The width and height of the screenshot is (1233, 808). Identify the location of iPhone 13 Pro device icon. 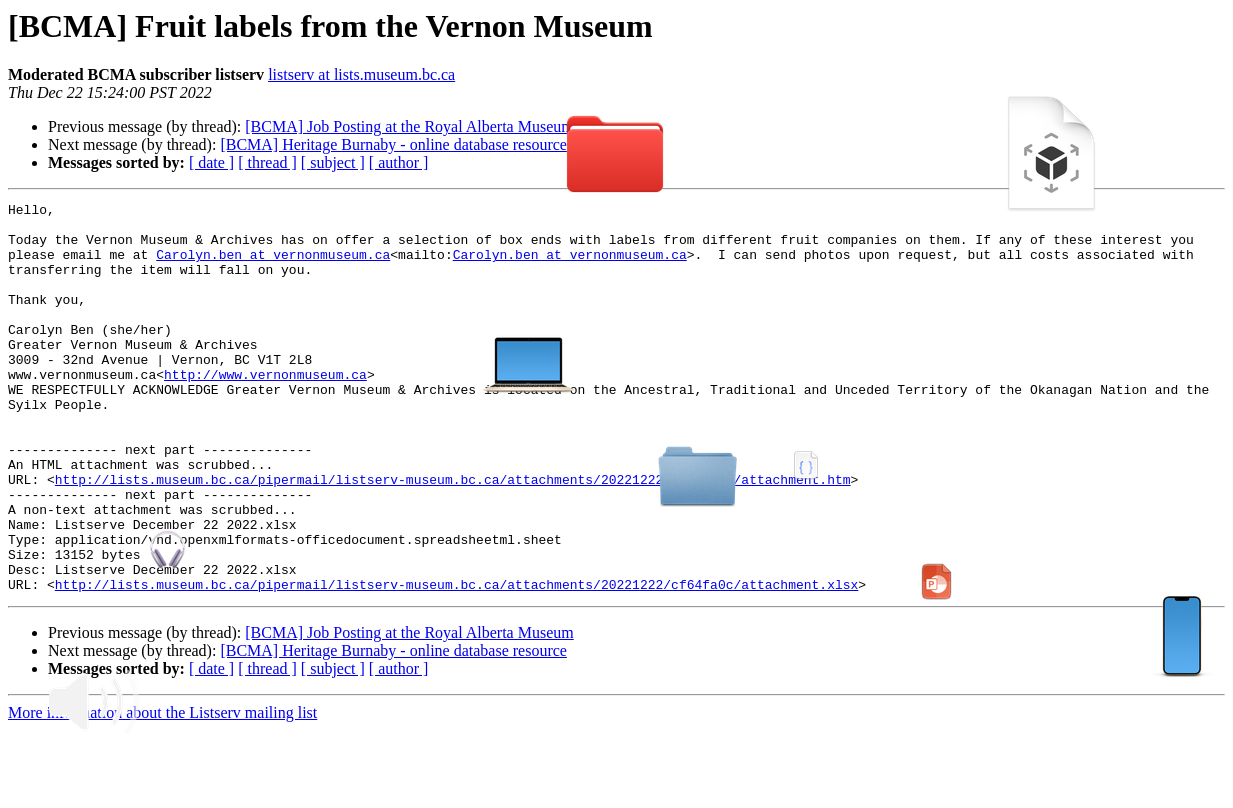
(1182, 637).